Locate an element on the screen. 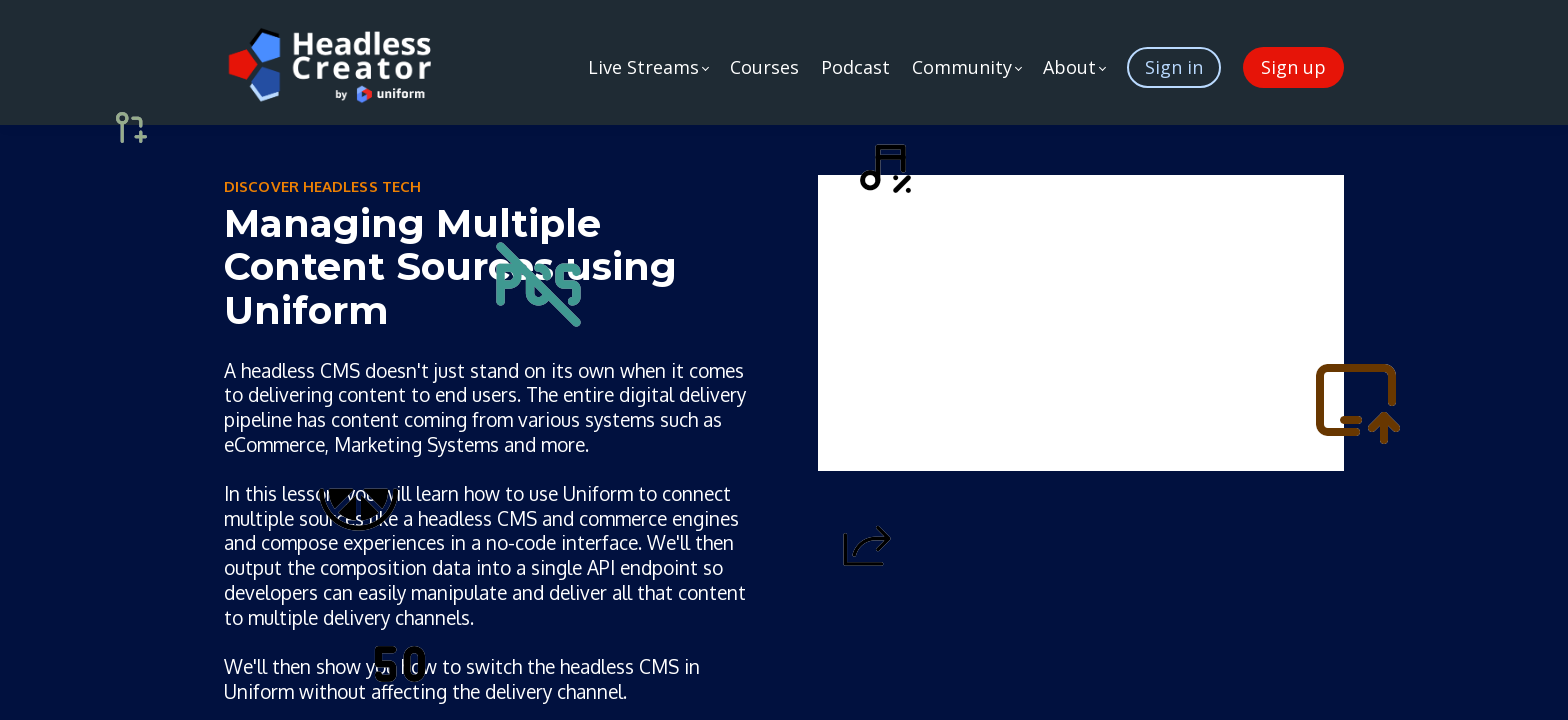  create a new pull request is located at coordinates (131, 127).